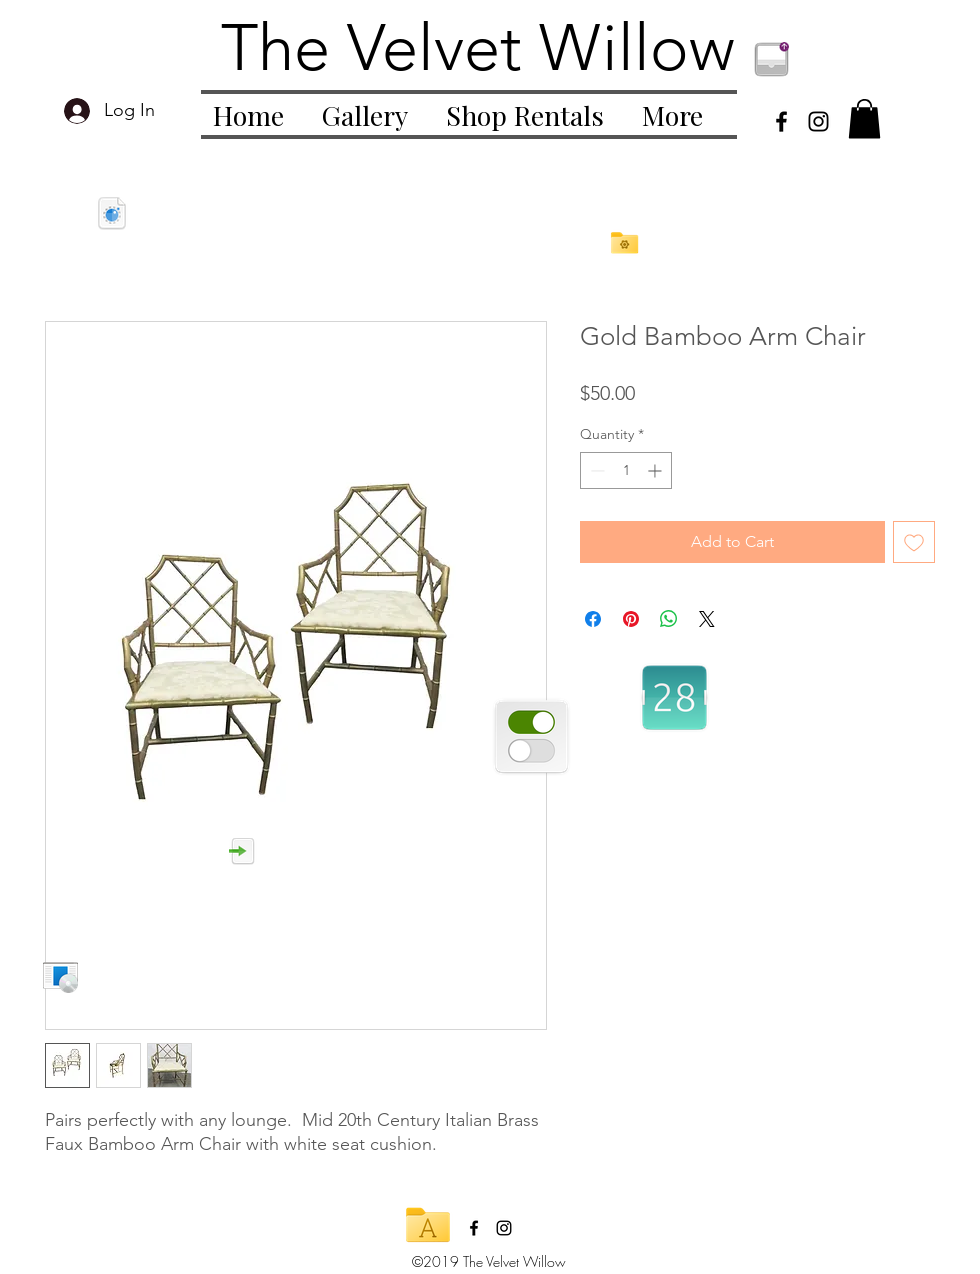  Describe the element at coordinates (112, 213) in the screenshot. I see `lua script file indicator` at that location.